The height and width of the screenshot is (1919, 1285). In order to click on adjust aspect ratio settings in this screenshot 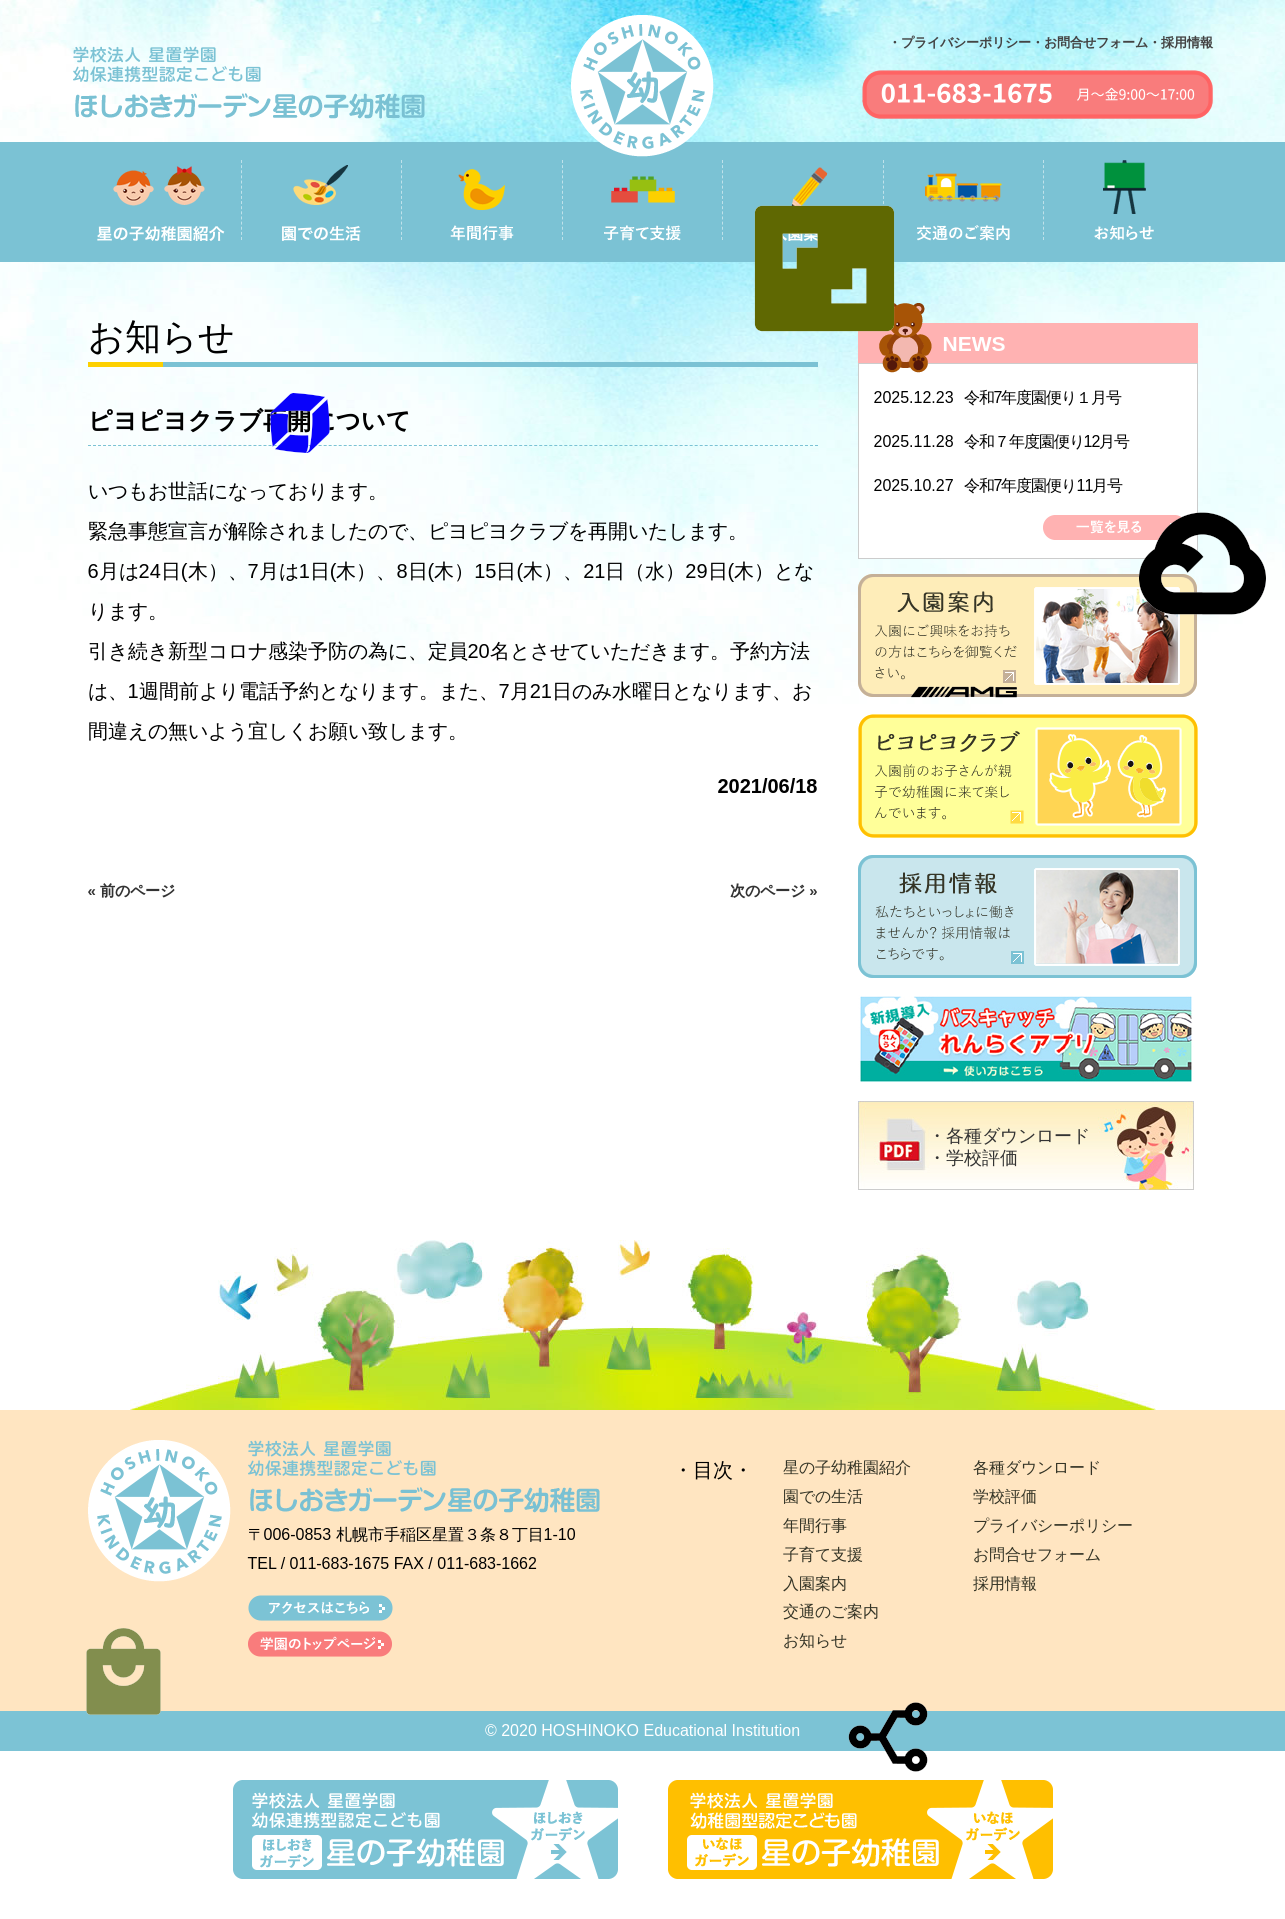, I will do `click(824, 268)`.